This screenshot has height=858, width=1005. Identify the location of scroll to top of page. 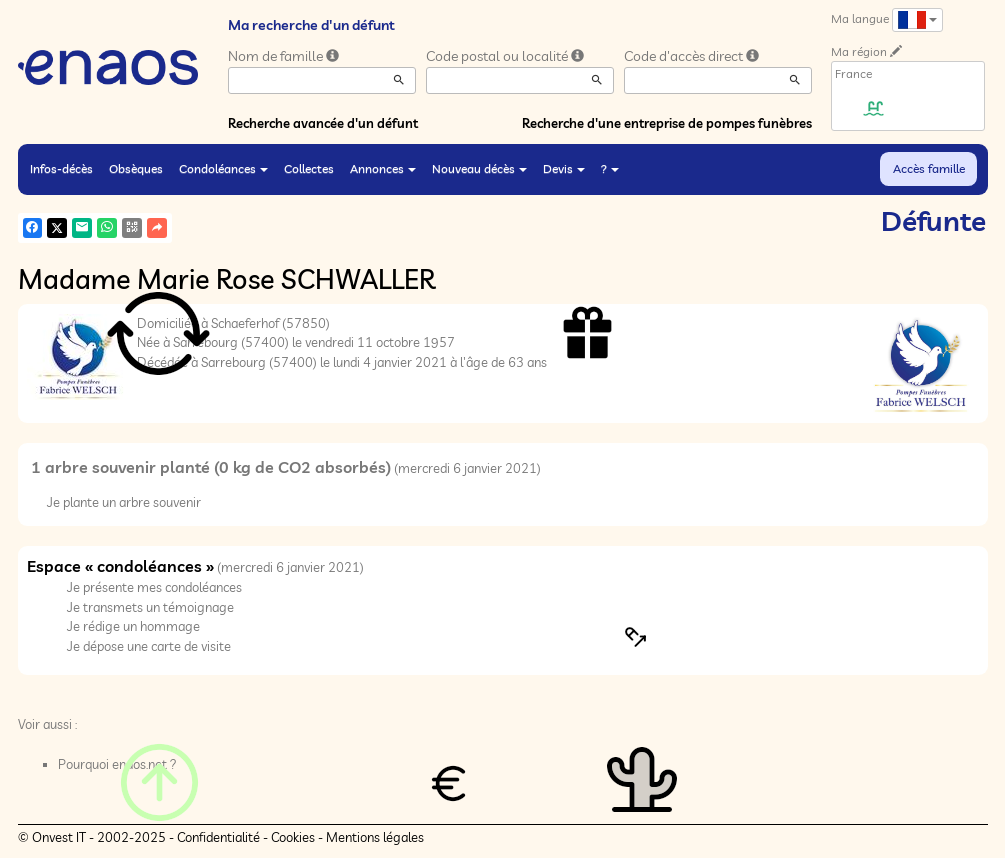
(159, 782).